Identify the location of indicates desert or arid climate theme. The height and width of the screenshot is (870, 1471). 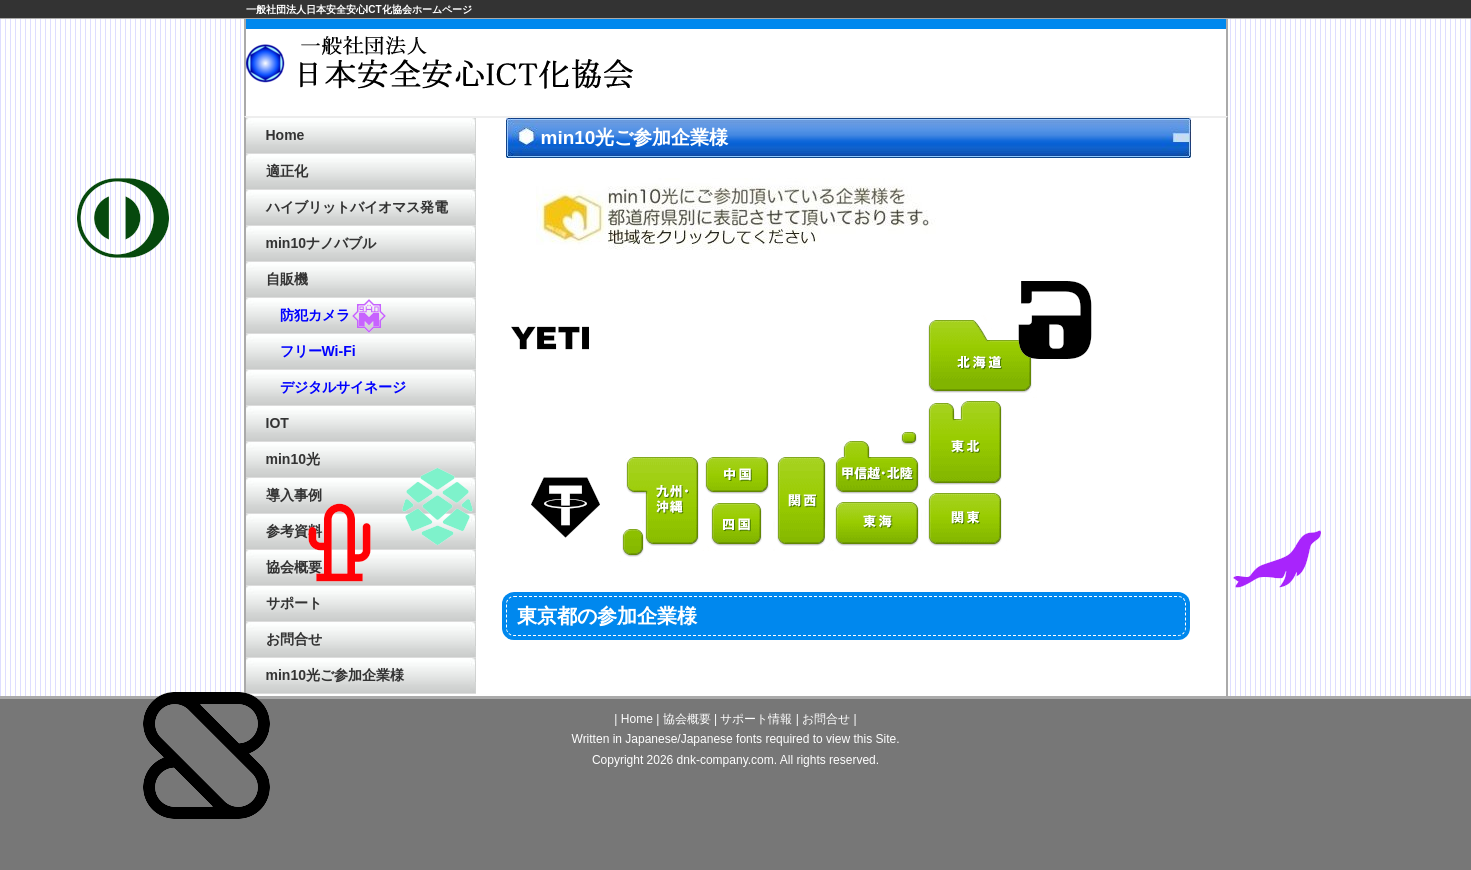
(339, 542).